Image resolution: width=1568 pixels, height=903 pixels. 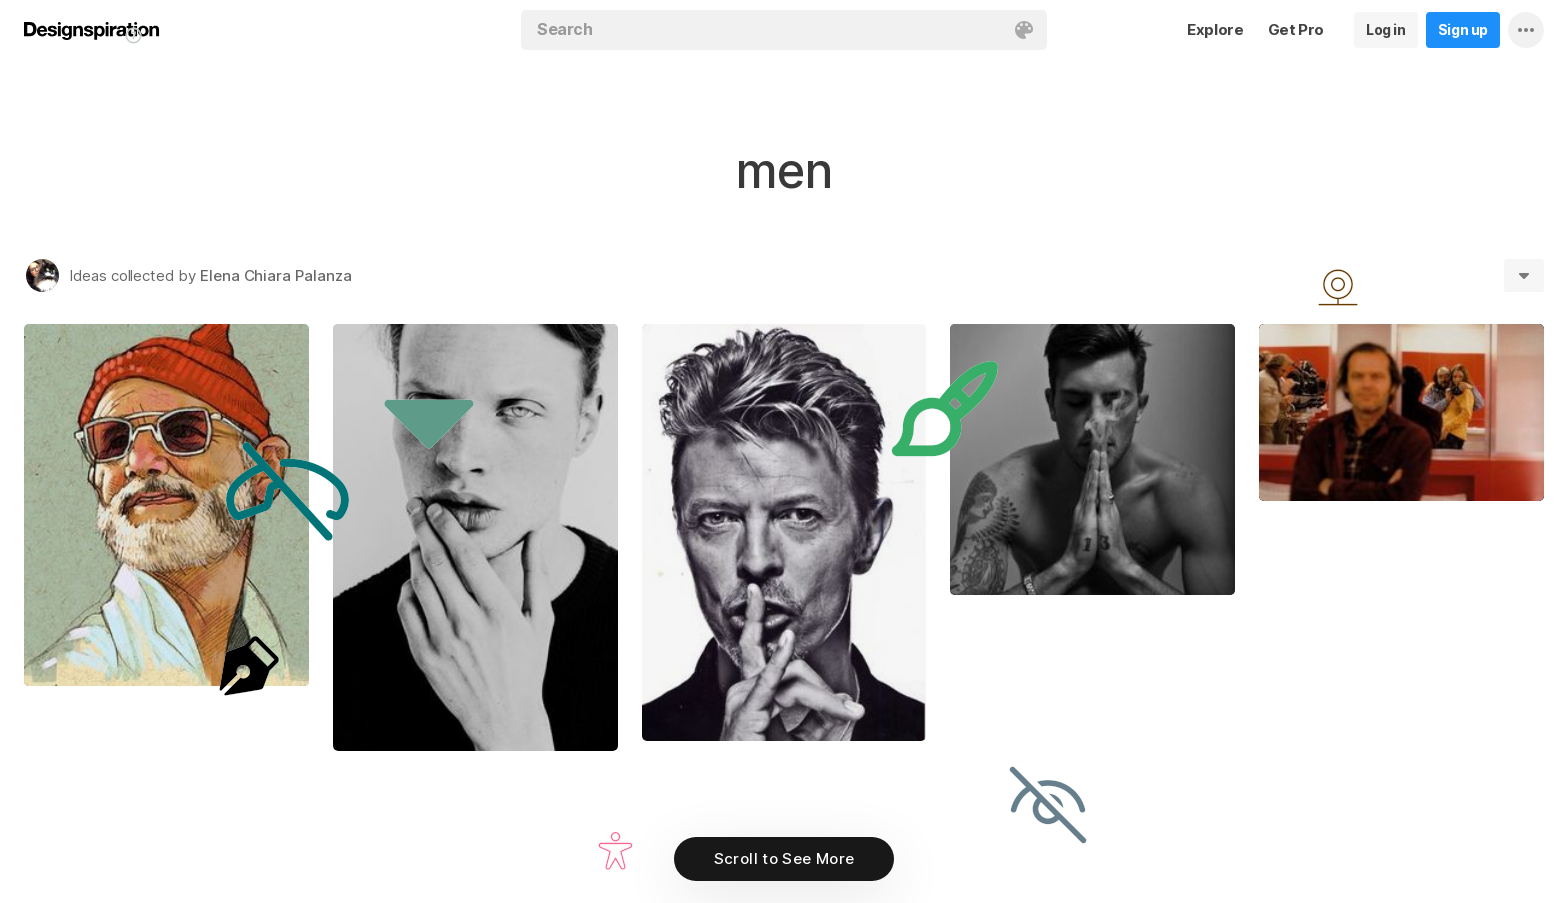 What do you see at coordinates (1048, 805) in the screenshot?
I see `hide password or sensitive text` at bounding box center [1048, 805].